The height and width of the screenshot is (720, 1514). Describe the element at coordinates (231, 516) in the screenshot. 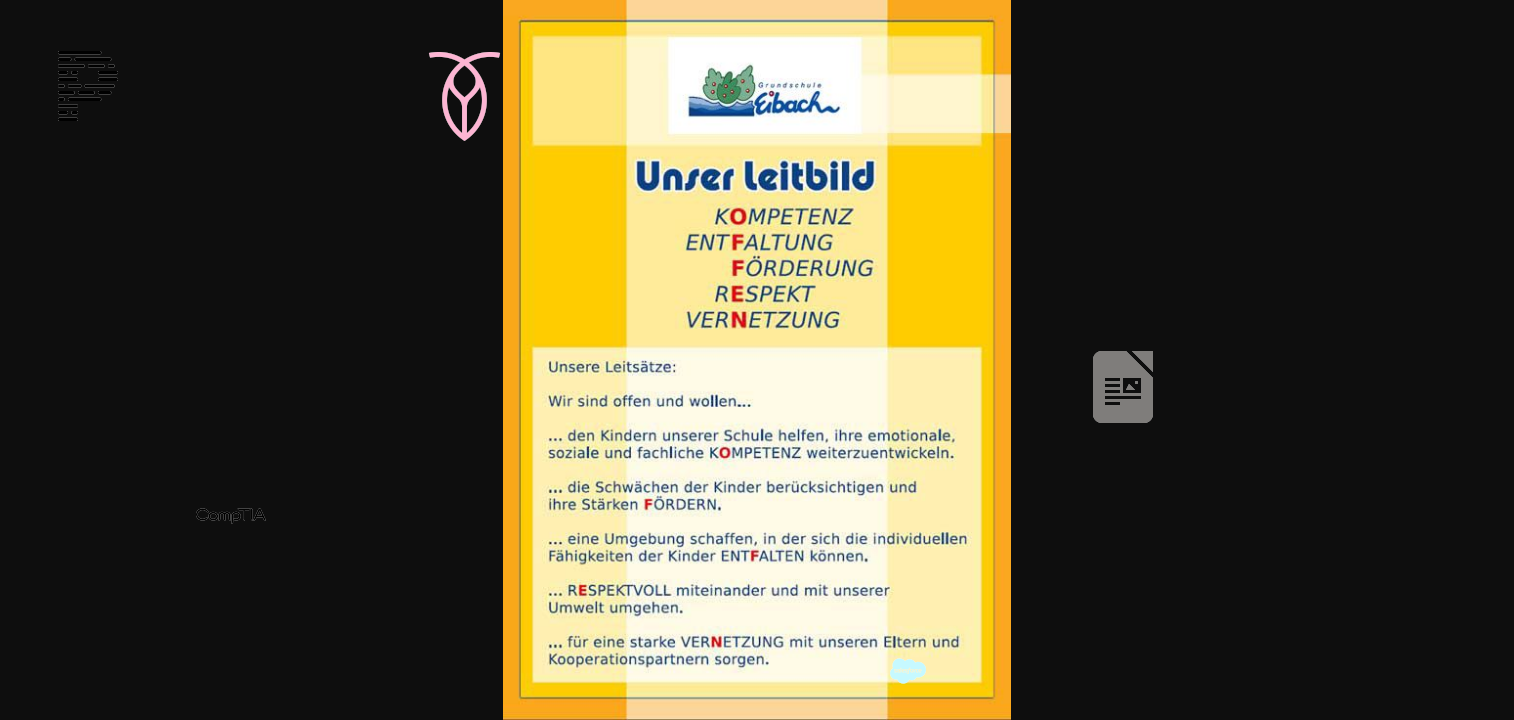

I see `CompTIA official logo` at that location.